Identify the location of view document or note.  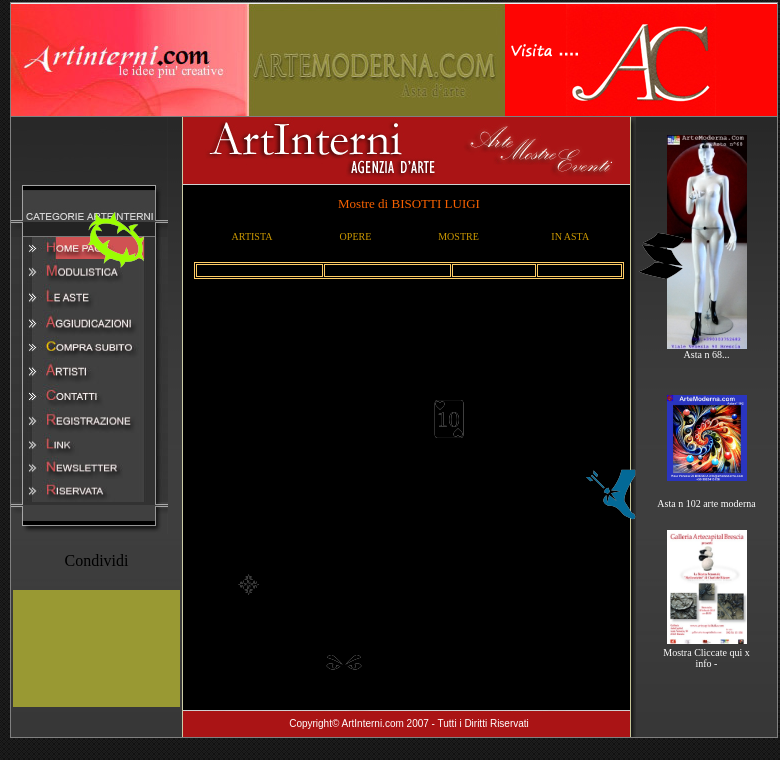
(662, 256).